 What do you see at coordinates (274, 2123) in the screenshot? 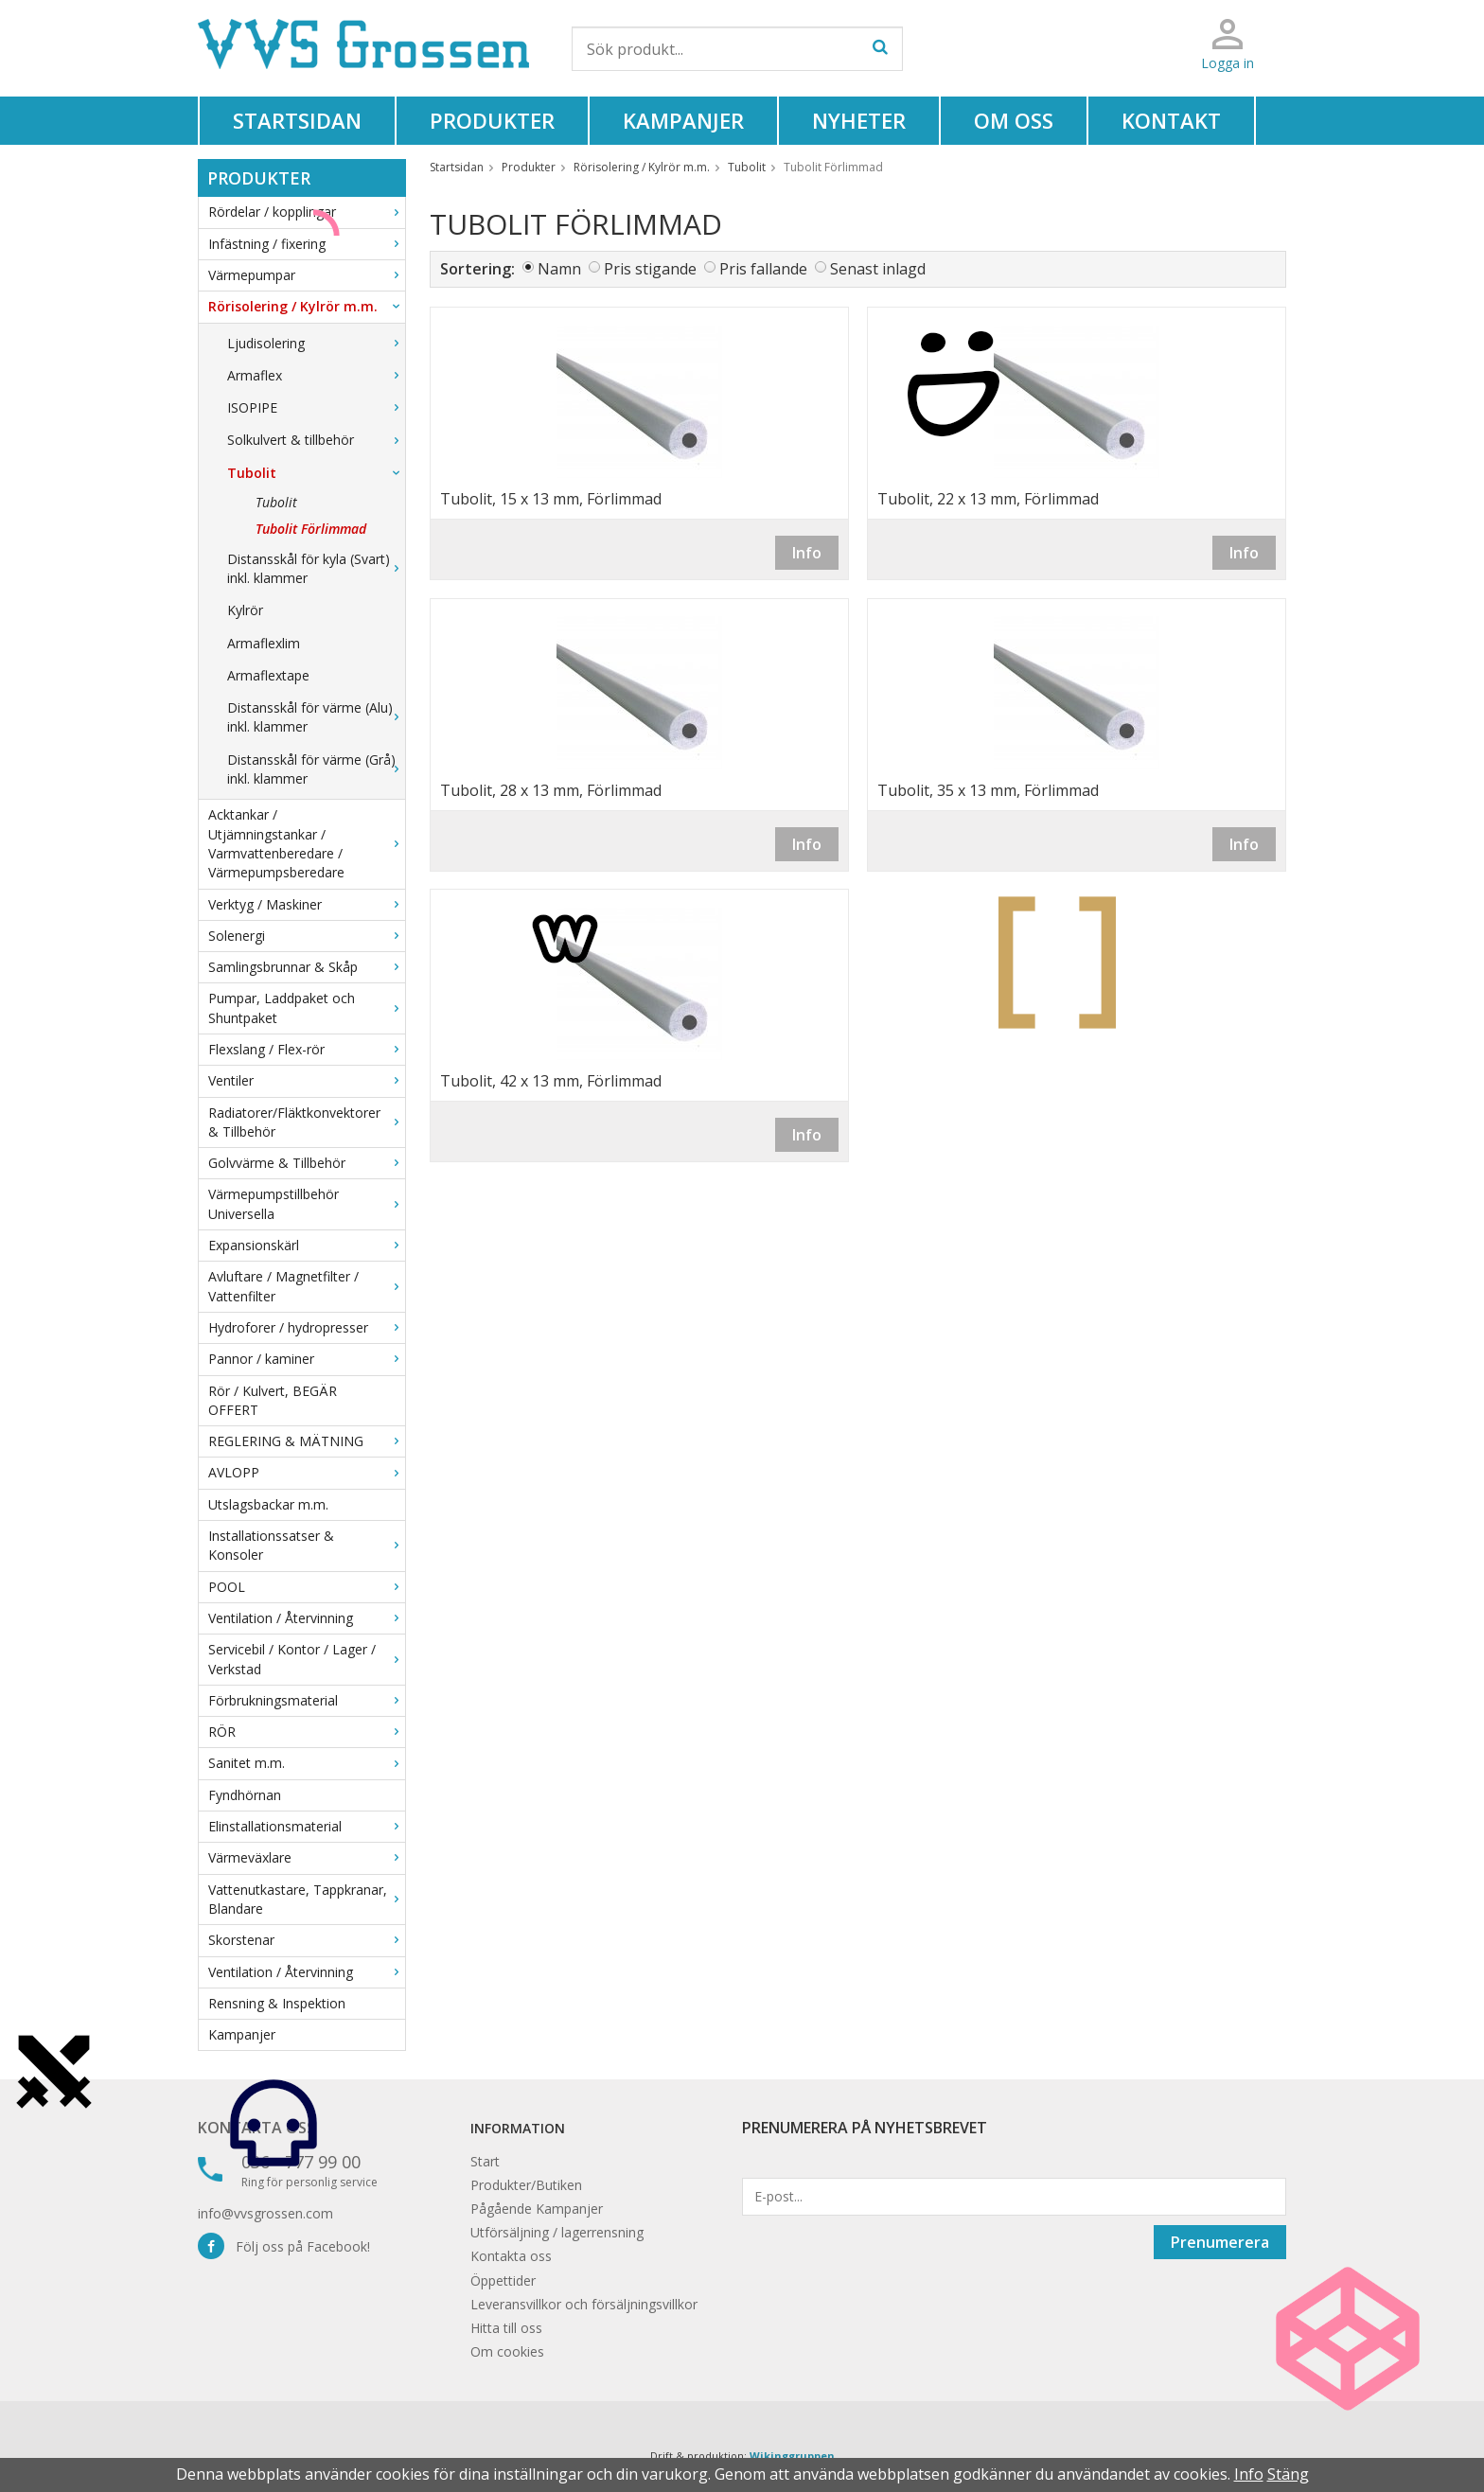
I see `indicates dangerous or hazardous content` at bounding box center [274, 2123].